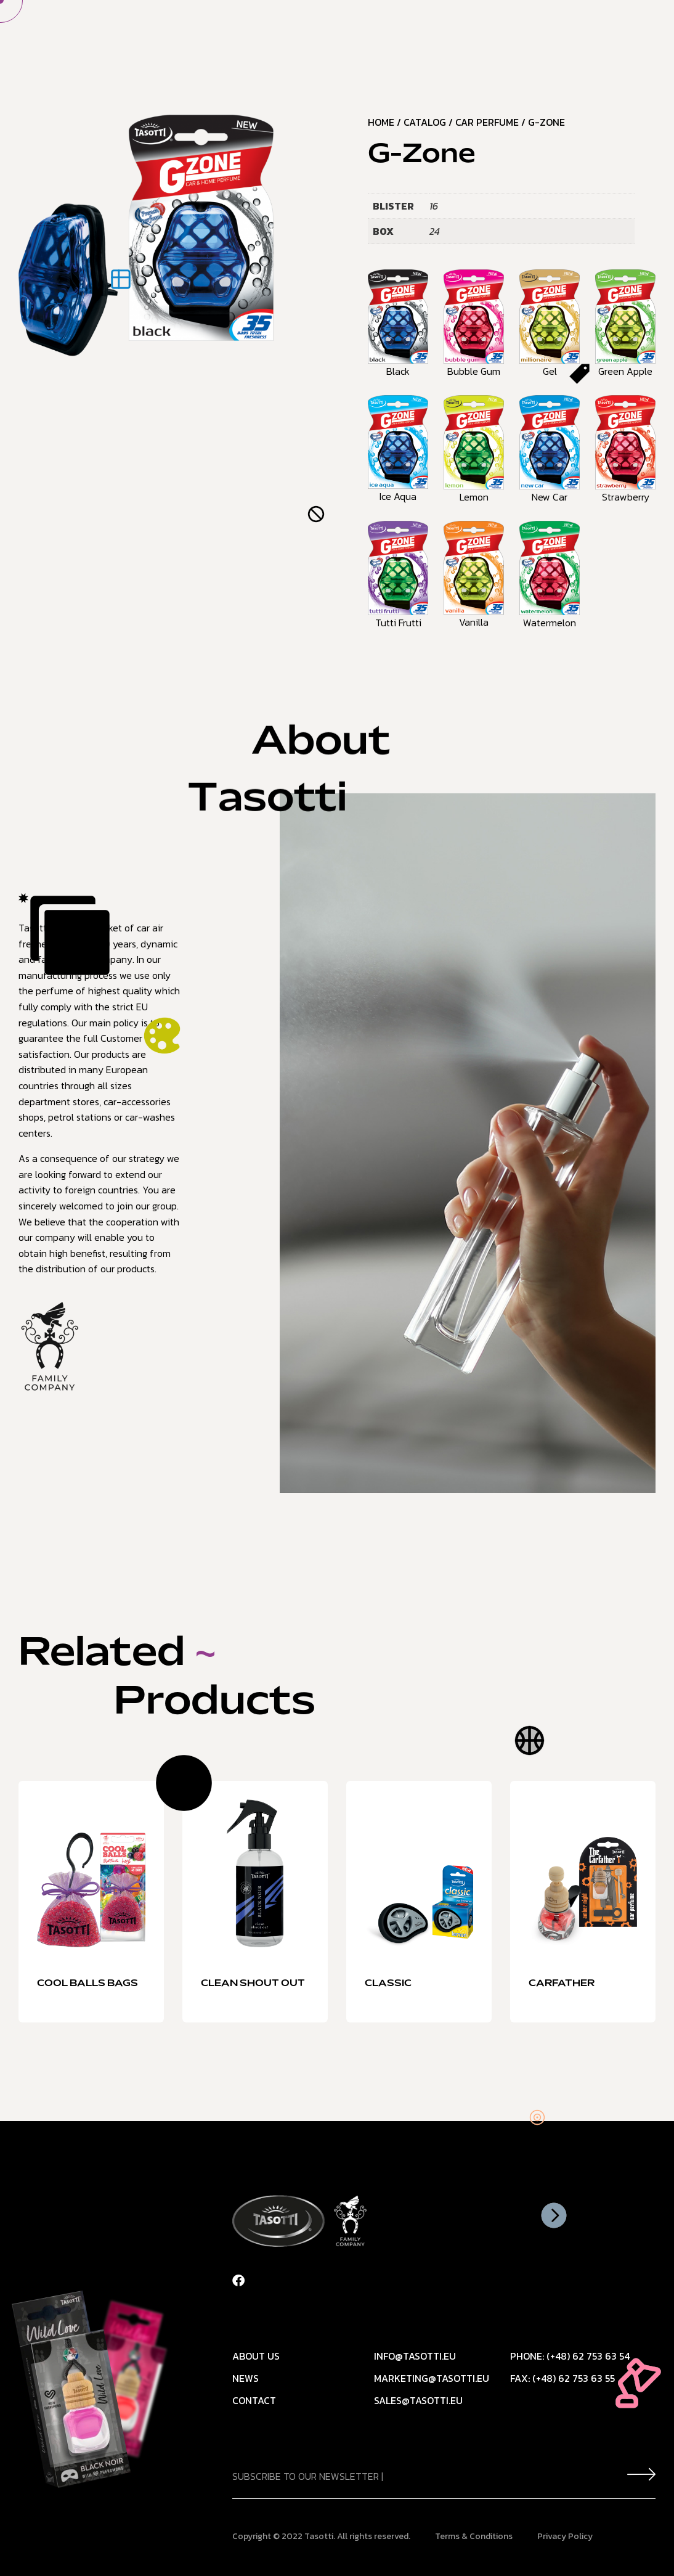  What do you see at coordinates (554, 2215) in the screenshot?
I see `go to the next item or page` at bounding box center [554, 2215].